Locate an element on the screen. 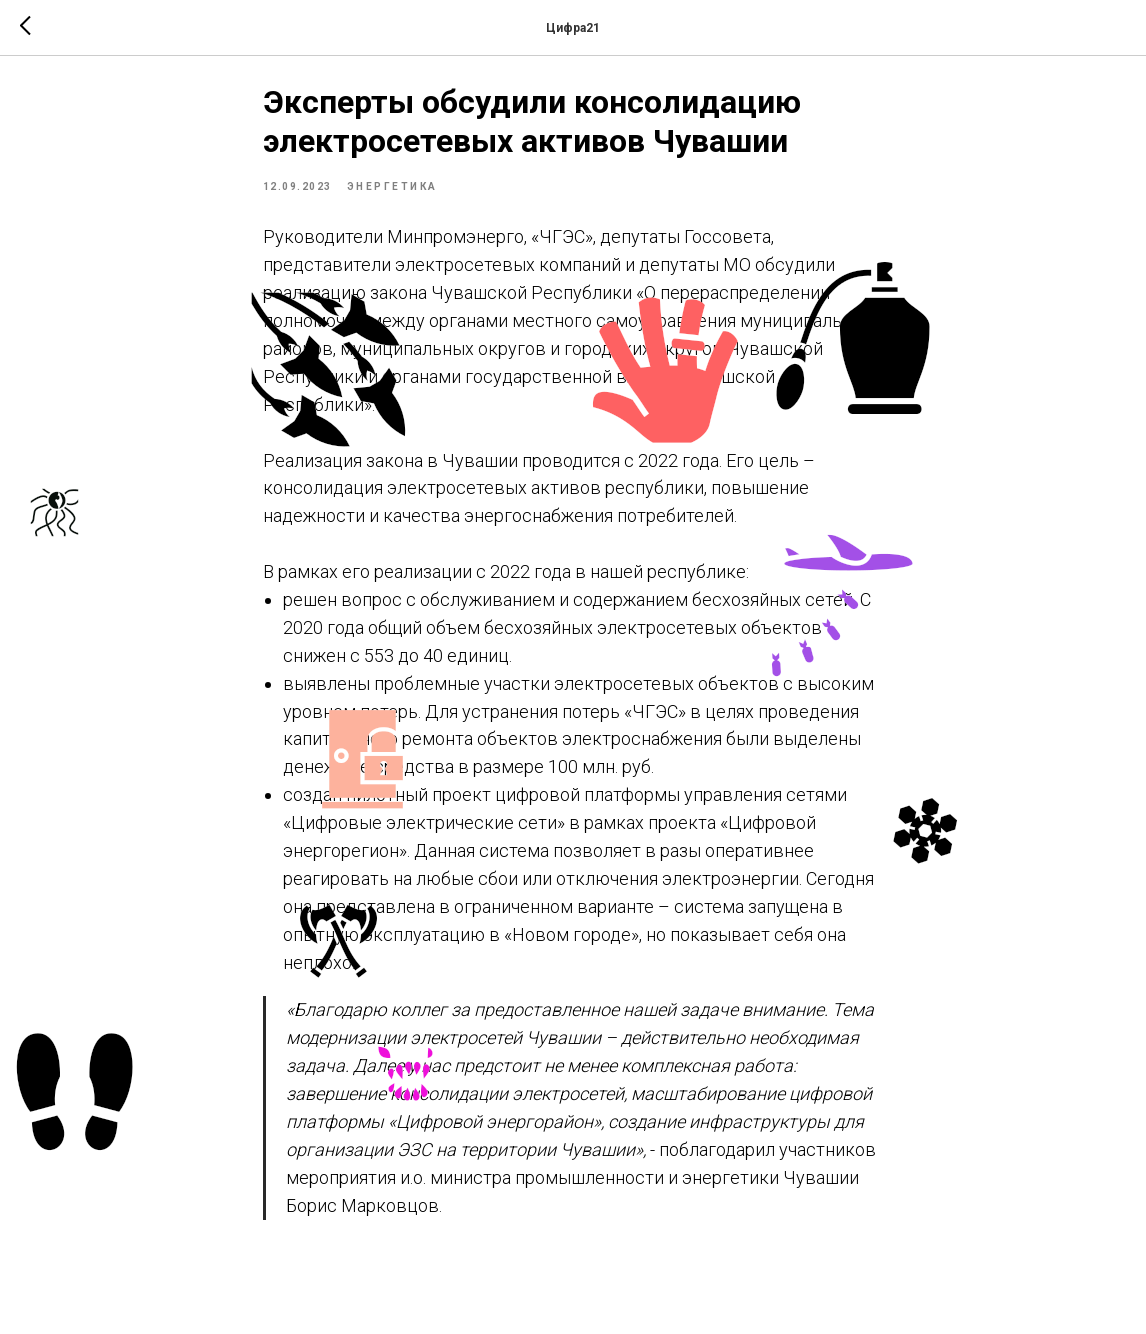  view walking directions or route history is located at coordinates (74, 1092).